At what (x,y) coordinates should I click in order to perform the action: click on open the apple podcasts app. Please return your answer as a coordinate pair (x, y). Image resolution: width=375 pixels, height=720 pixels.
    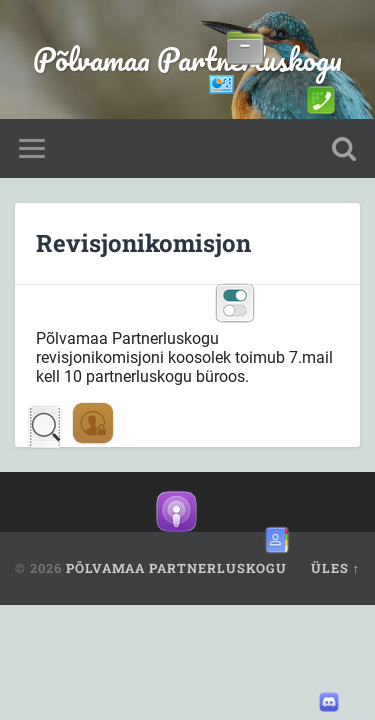
    Looking at the image, I should click on (176, 511).